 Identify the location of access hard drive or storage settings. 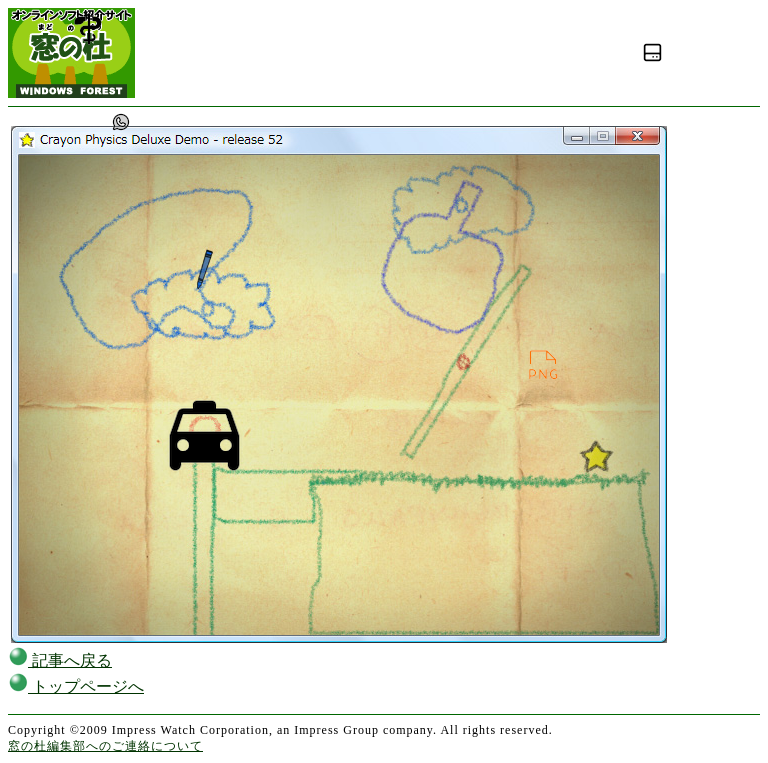
(652, 52).